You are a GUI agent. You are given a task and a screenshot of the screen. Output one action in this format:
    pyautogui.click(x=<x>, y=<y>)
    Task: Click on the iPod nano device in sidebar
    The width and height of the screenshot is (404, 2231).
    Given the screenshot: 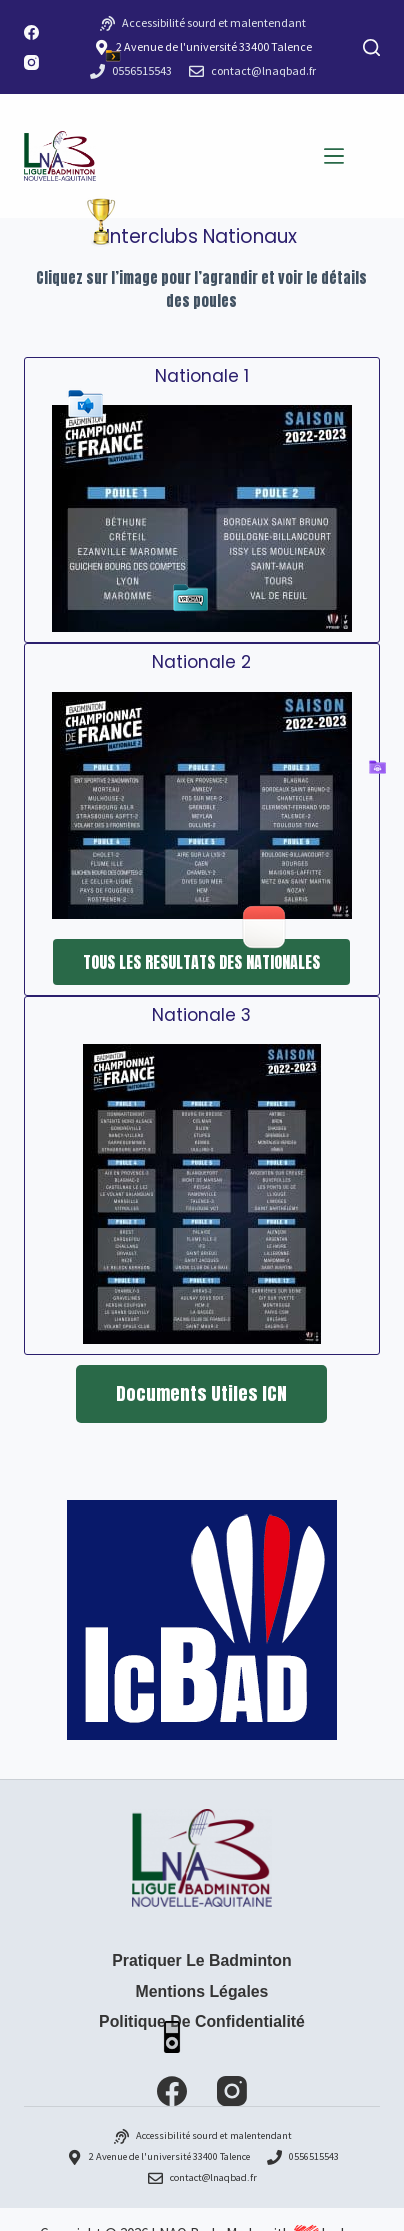 What is the action you would take?
    pyautogui.click(x=172, y=2037)
    